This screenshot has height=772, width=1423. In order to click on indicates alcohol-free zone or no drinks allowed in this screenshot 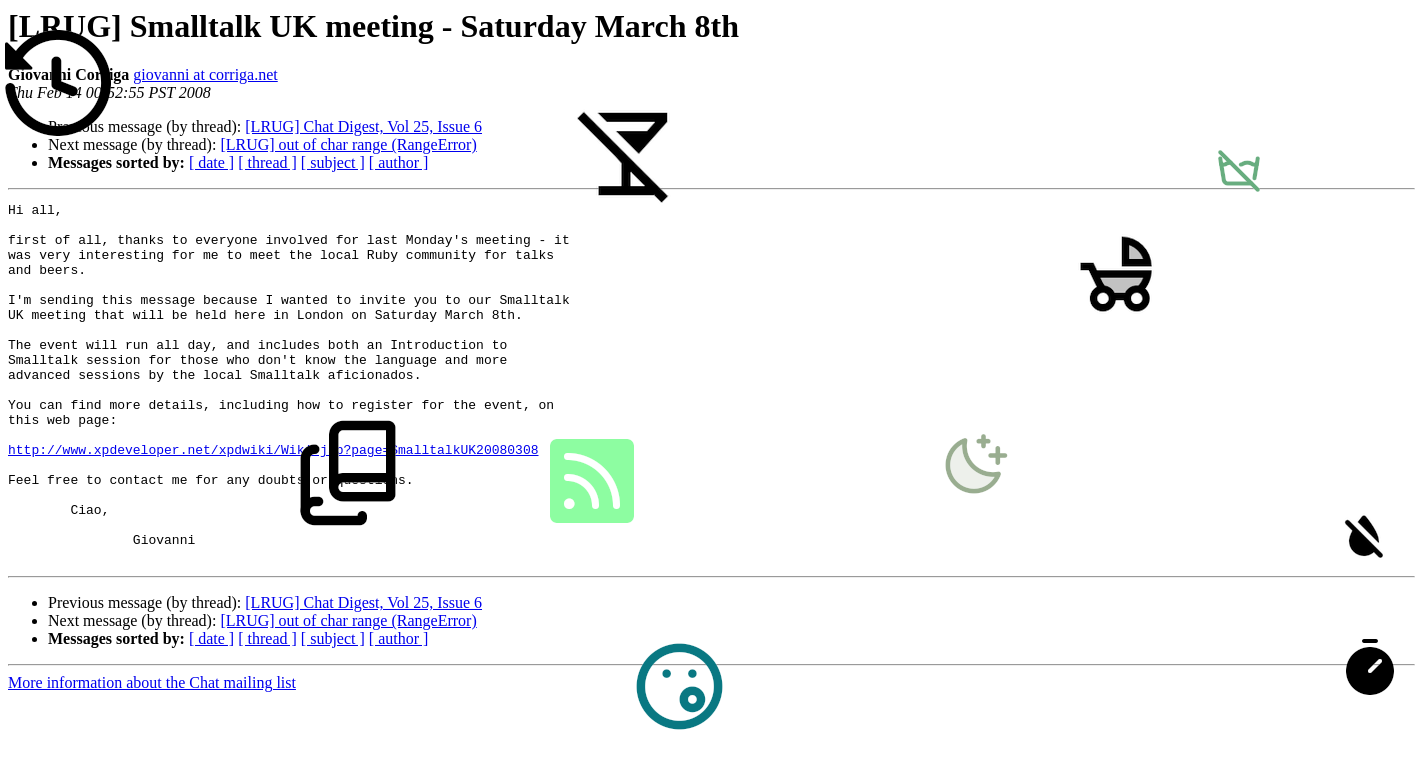, I will do `click(626, 154)`.